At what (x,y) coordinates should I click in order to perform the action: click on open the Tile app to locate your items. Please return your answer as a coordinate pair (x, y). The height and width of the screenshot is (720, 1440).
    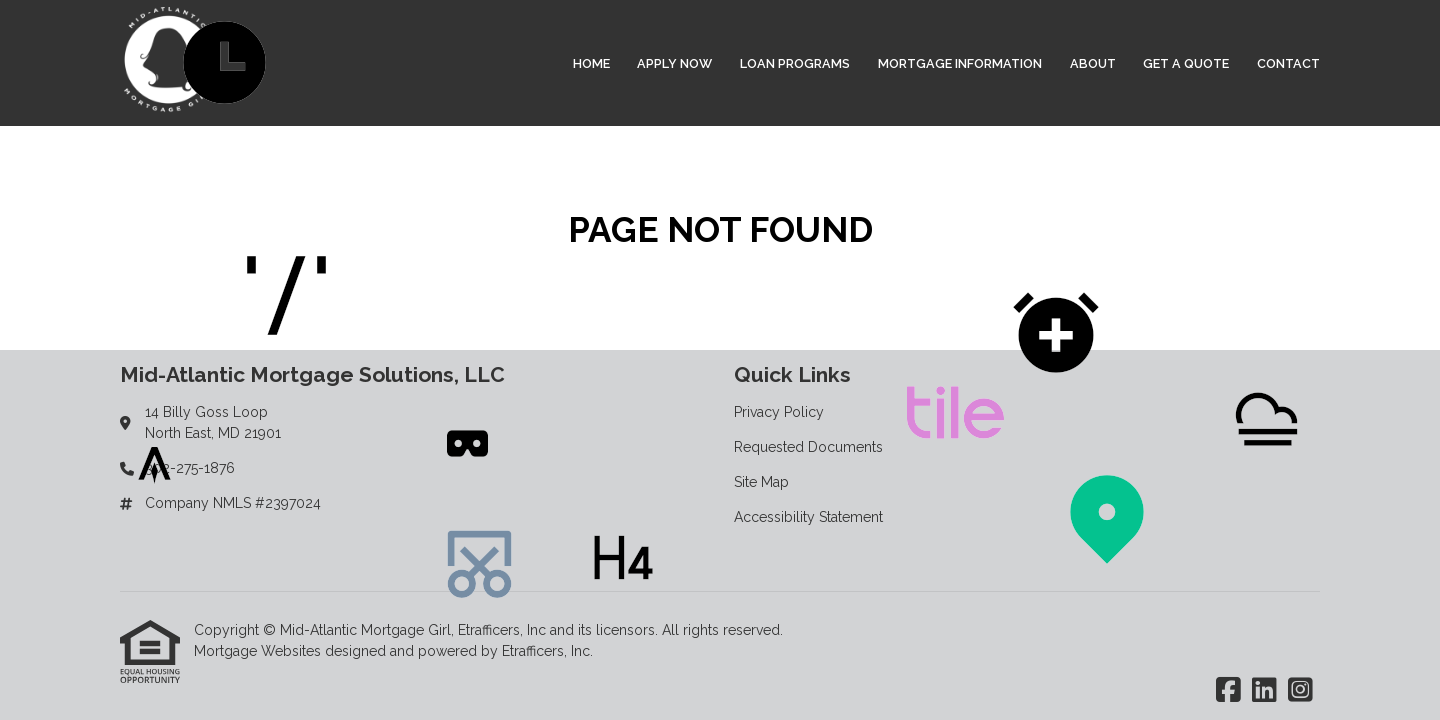
    Looking at the image, I should click on (955, 412).